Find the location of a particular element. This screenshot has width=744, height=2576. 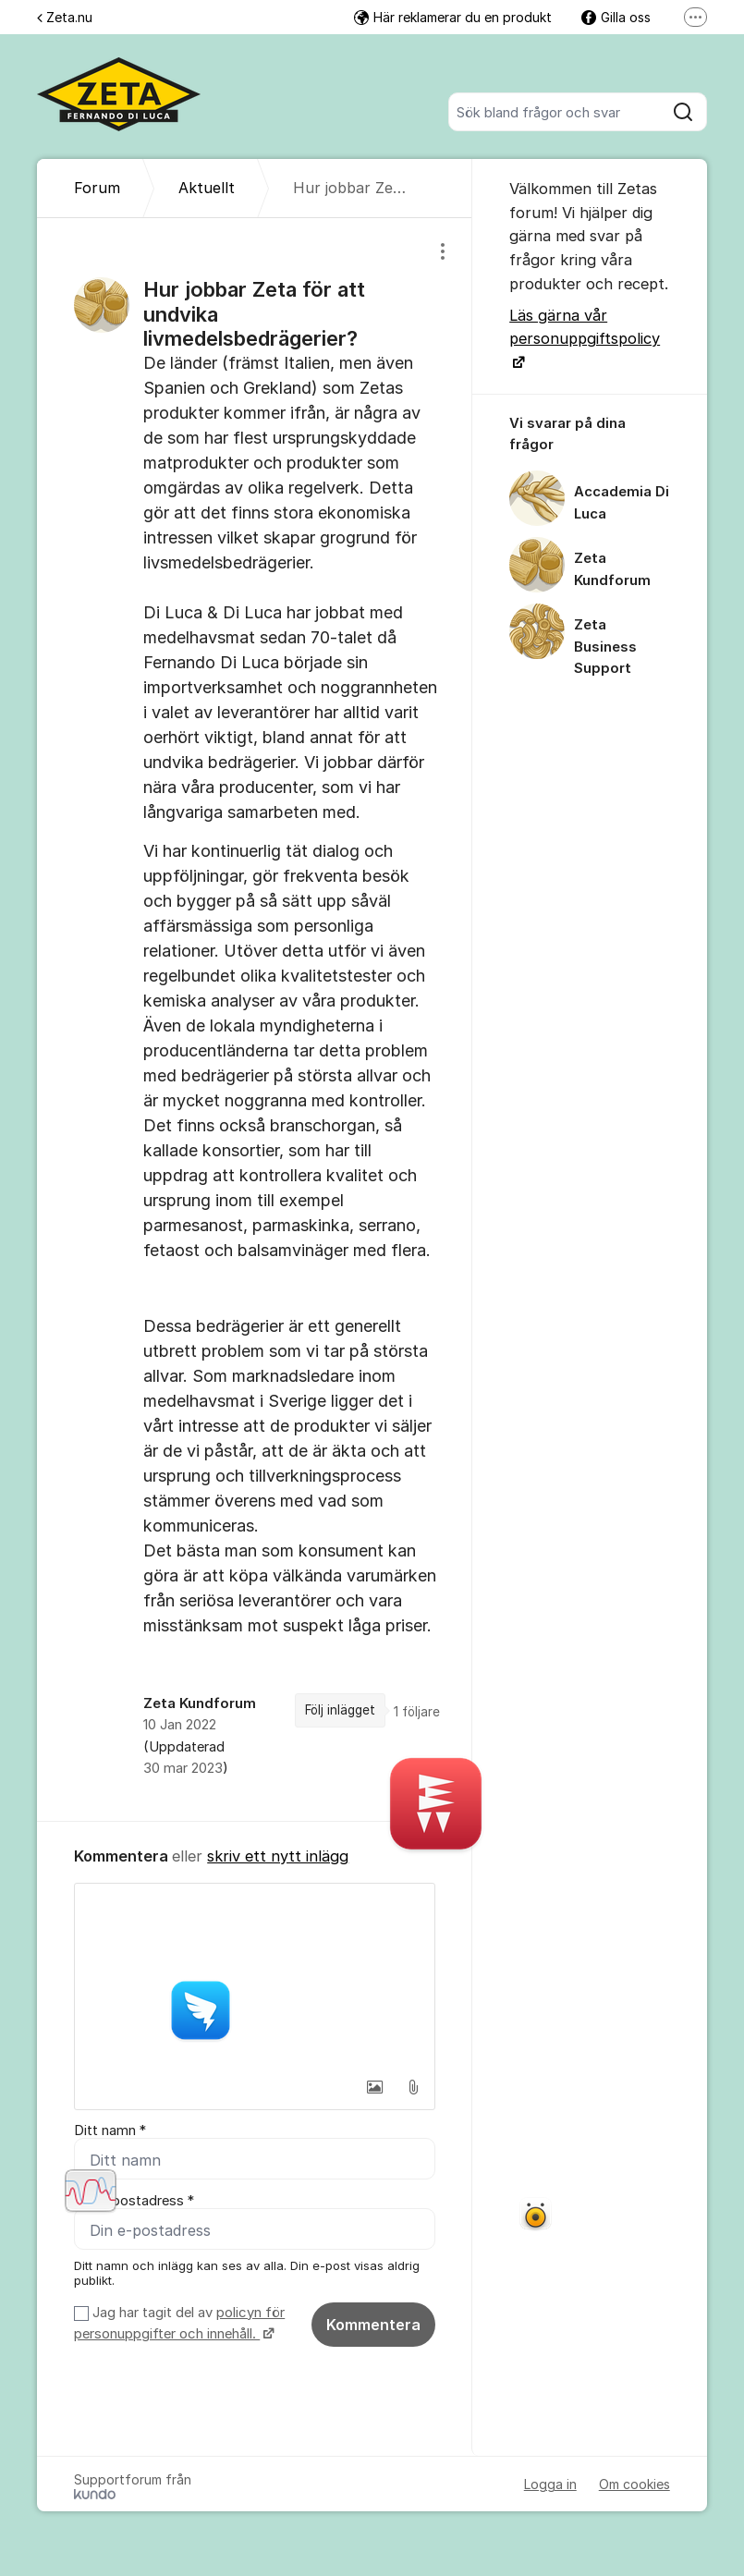

open rhythmbox music player is located at coordinates (535, 2213).